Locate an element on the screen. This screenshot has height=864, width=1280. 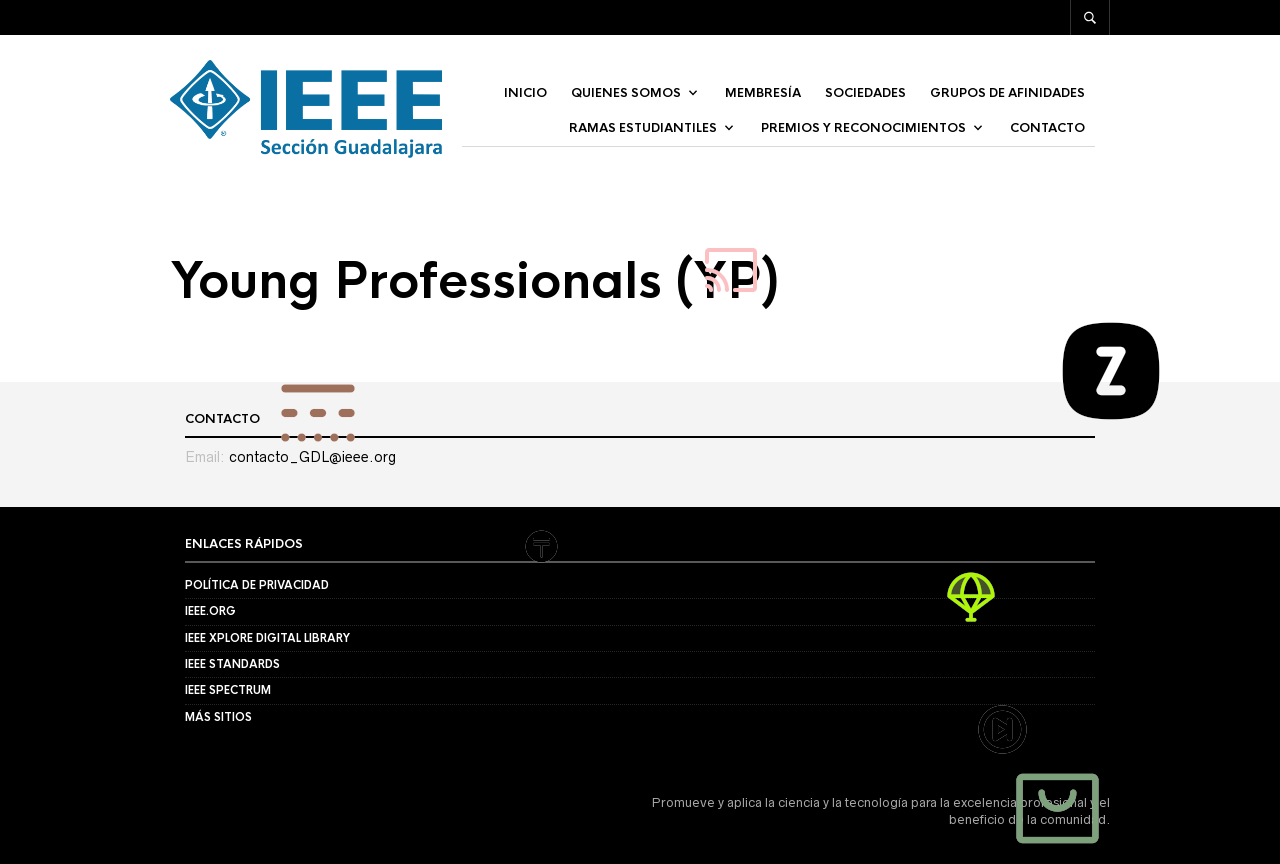
indicates kazakhstani tenge currency is located at coordinates (541, 546).